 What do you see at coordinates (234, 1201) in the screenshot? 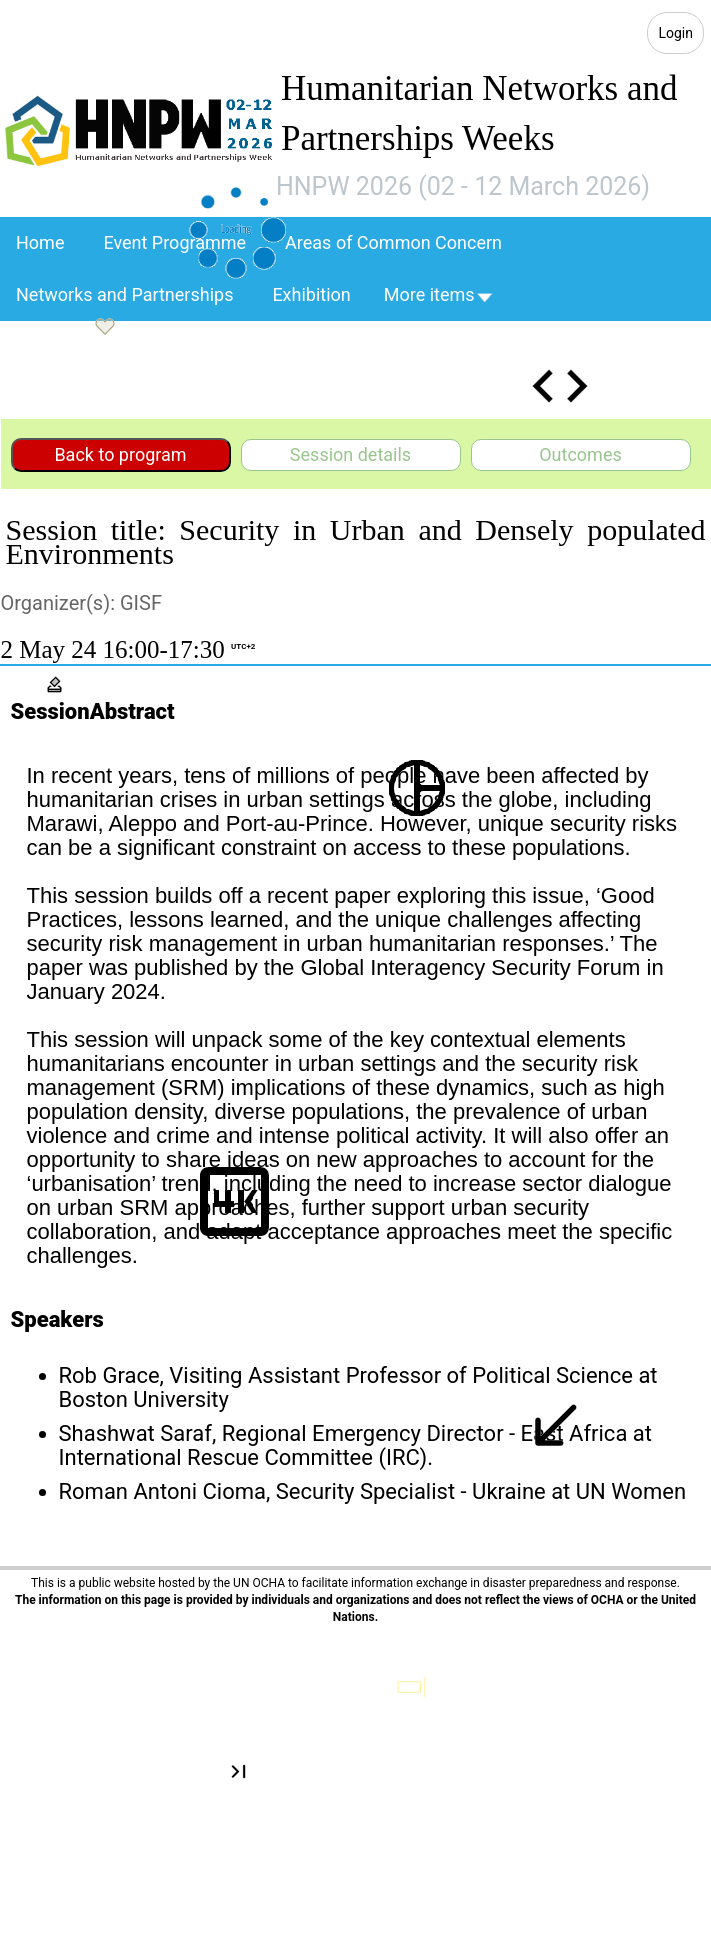
I see `switch to 4k video resolution` at bounding box center [234, 1201].